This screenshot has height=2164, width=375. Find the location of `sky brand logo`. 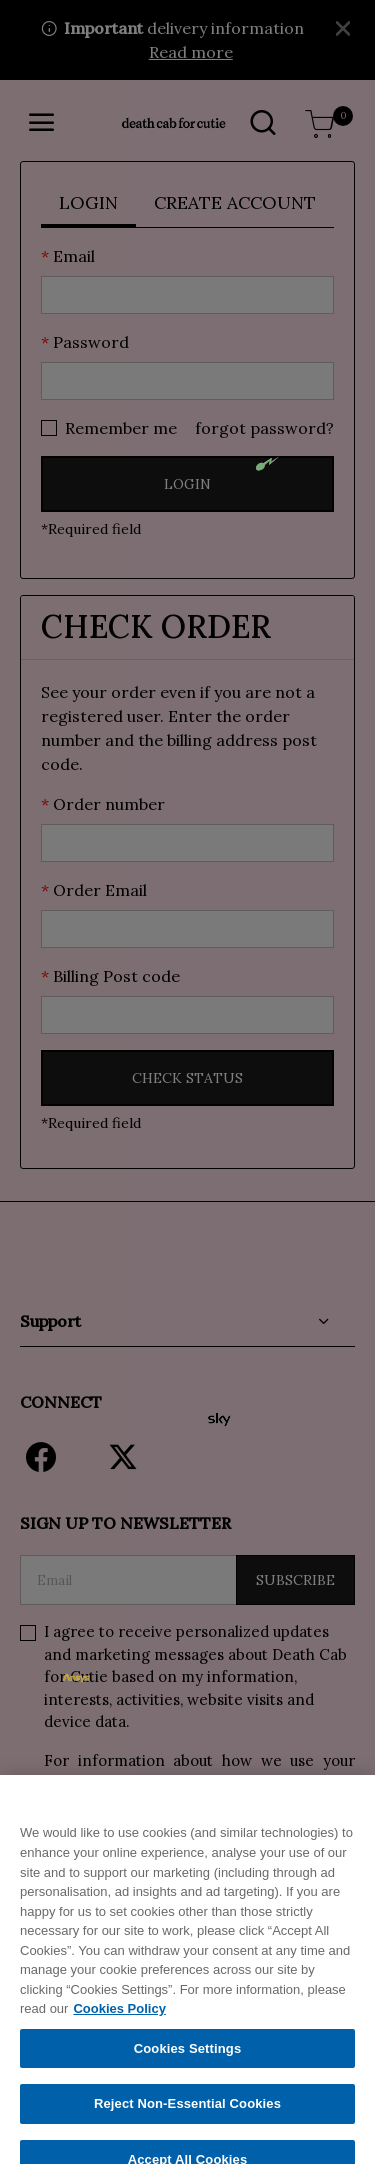

sky brand logo is located at coordinates (219, 1419).